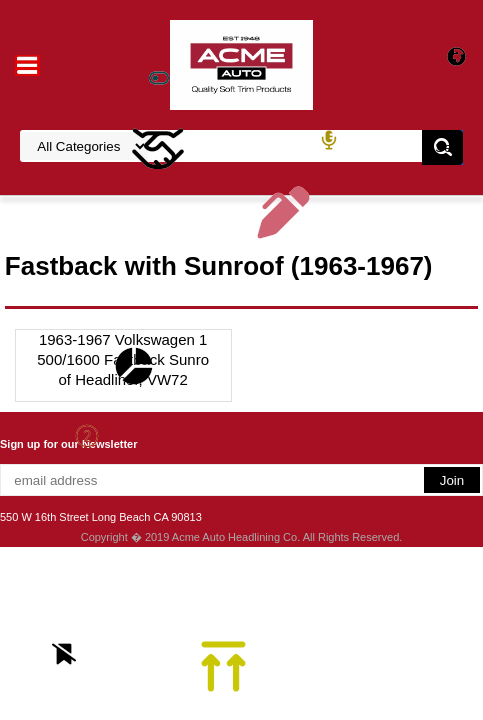 The height and width of the screenshot is (720, 483). What do you see at coordinates (159, 78) in the screenshot?
I see `toggle switch in off position` at bounding box center [159, 78].